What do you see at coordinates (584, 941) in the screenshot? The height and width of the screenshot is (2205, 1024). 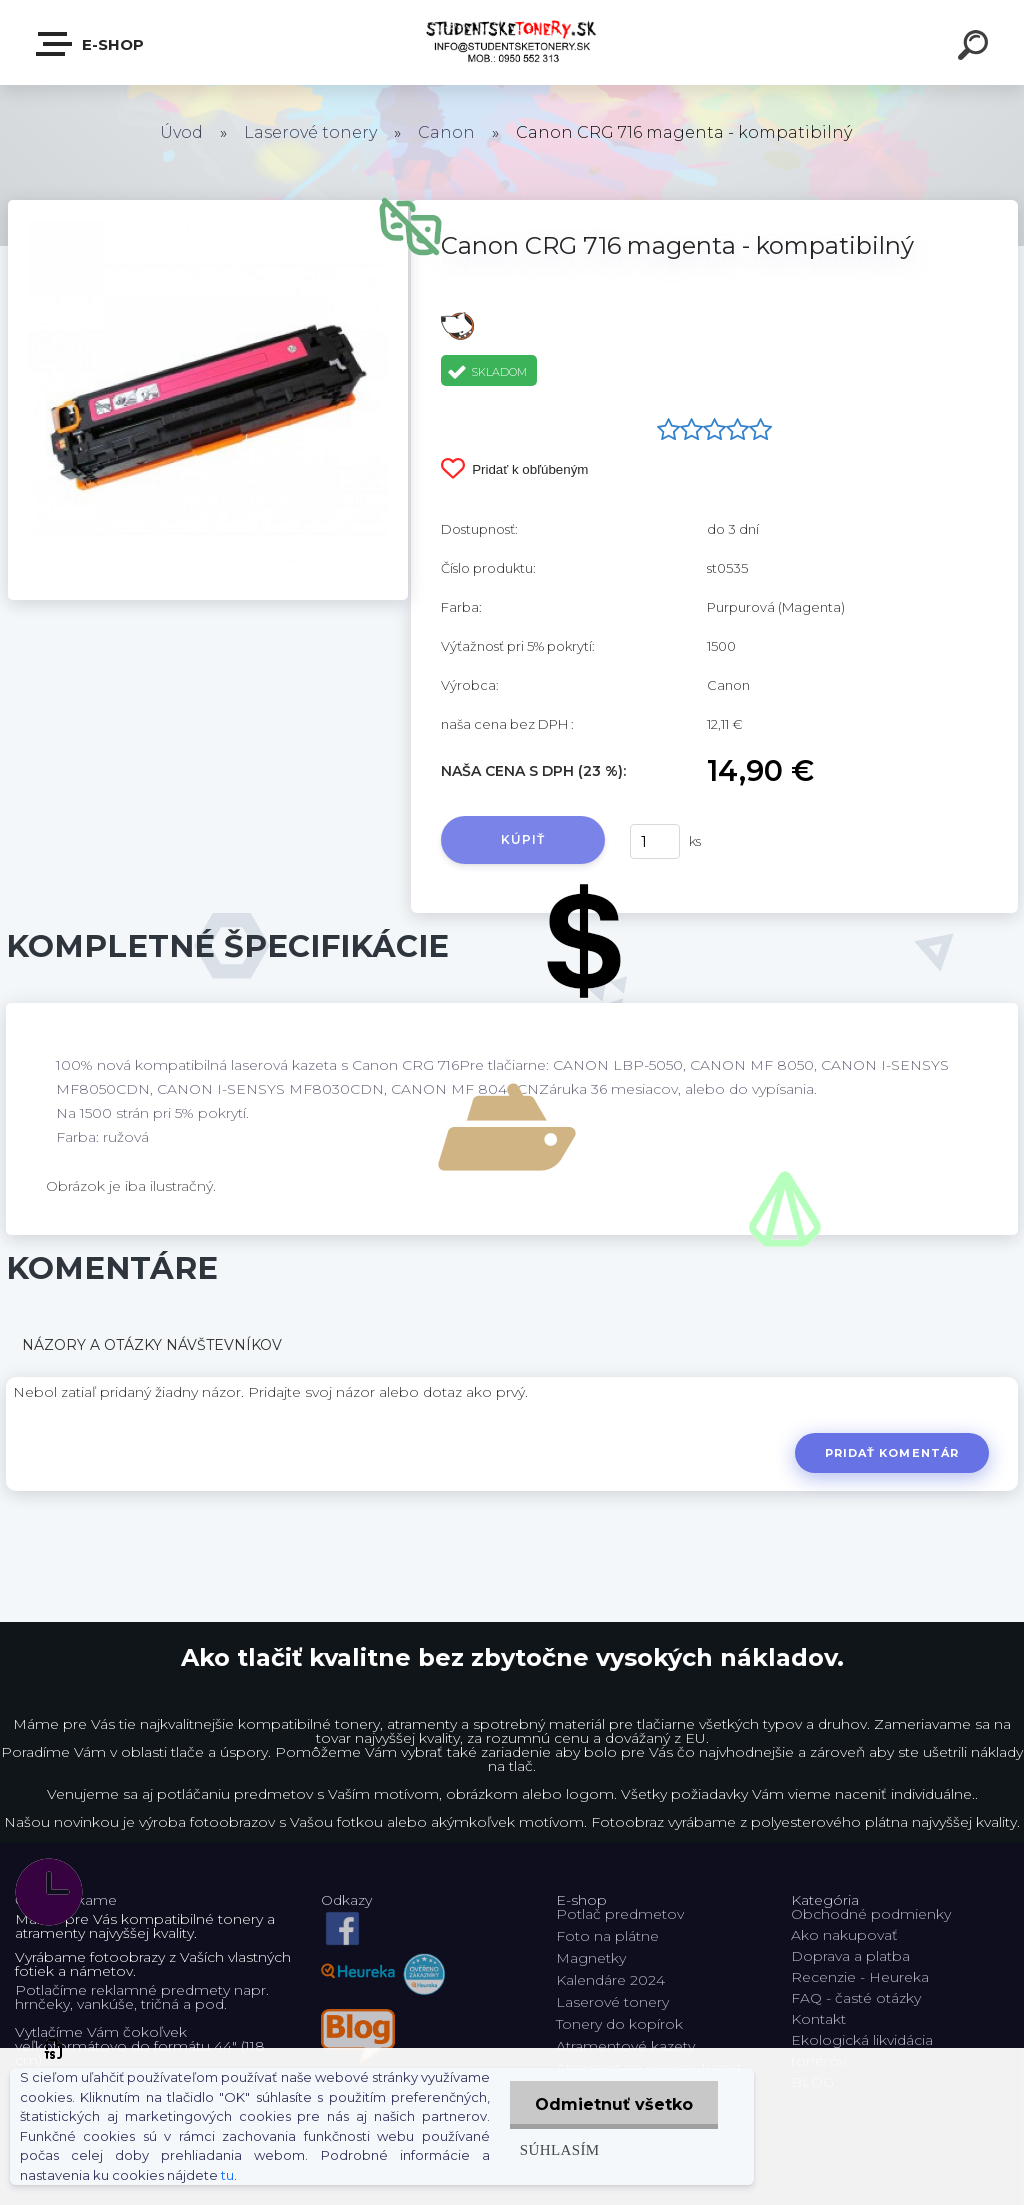 I see `view prices in US dollars` at bounding box center [584, 941].